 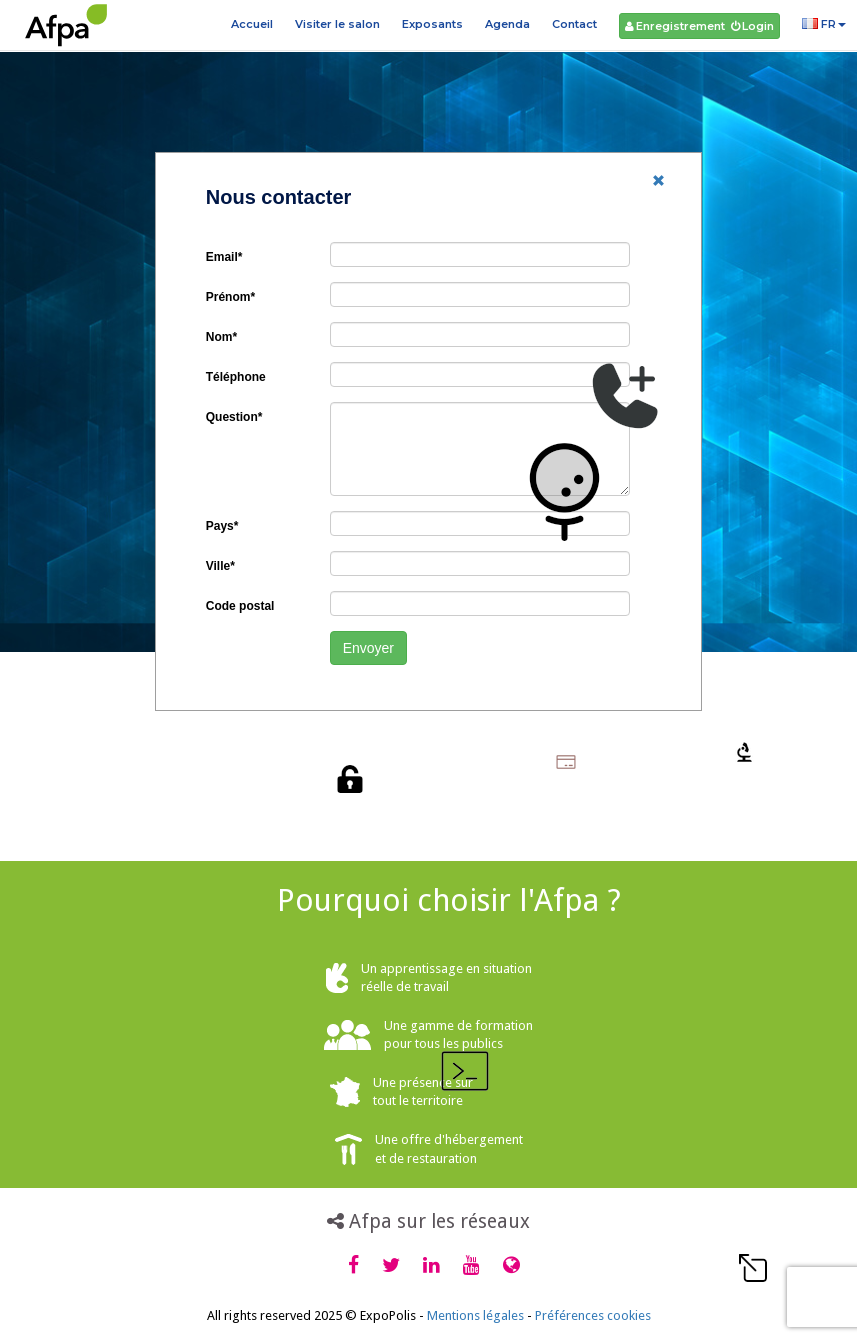 What do you see at coordinates (564, 490) in the screenshot?
I see `access golf-related features or content` at bounding box center [564, 490].